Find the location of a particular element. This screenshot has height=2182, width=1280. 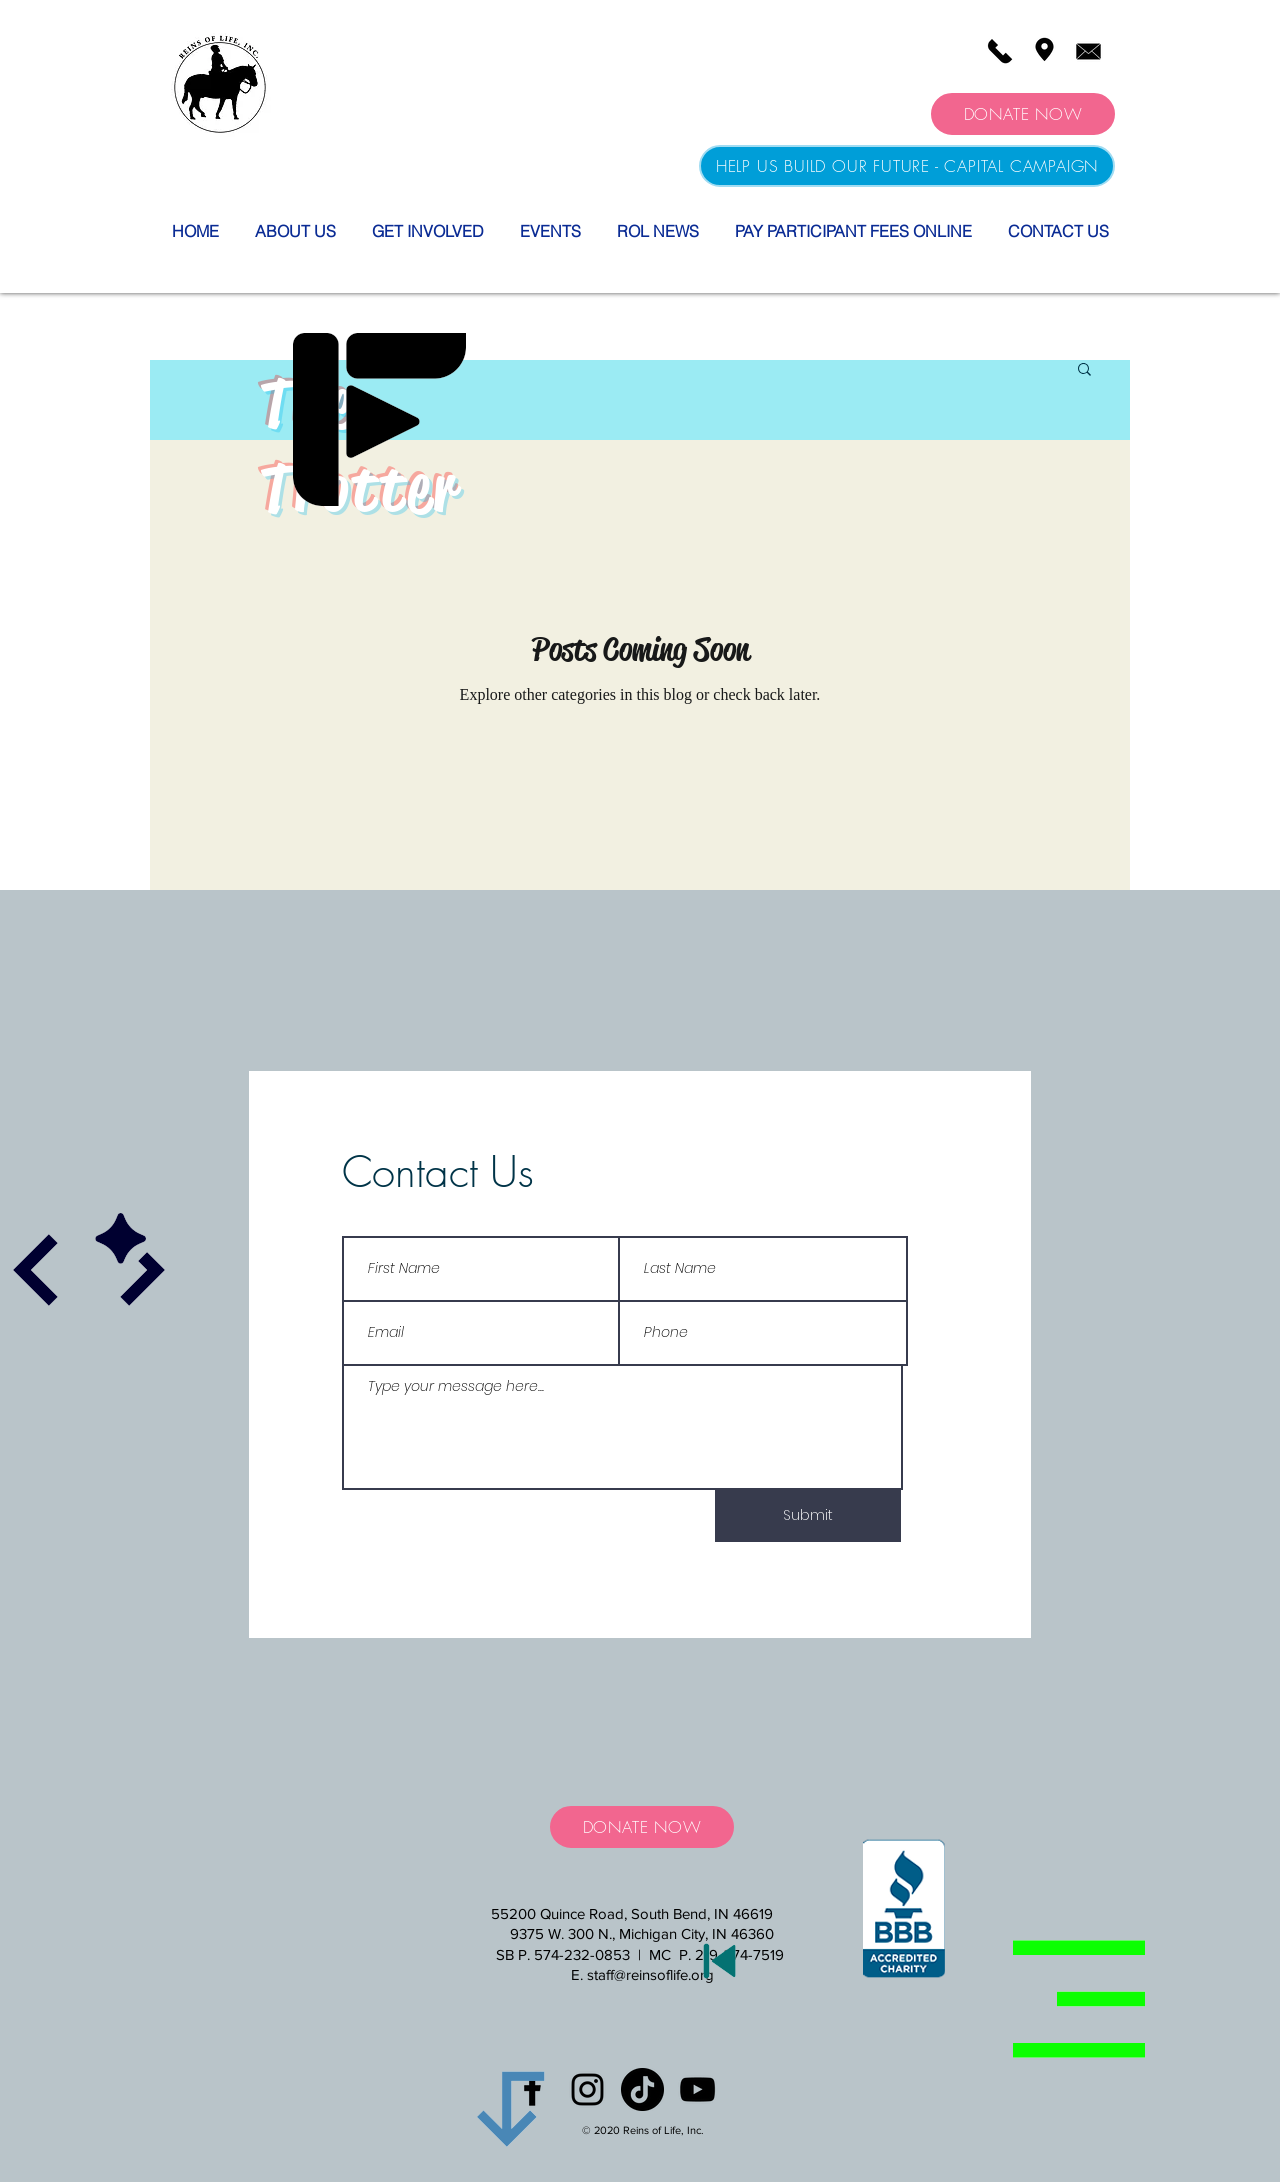

navigate back and down in a menu hierarchy is located at coordinates (511, 2104).